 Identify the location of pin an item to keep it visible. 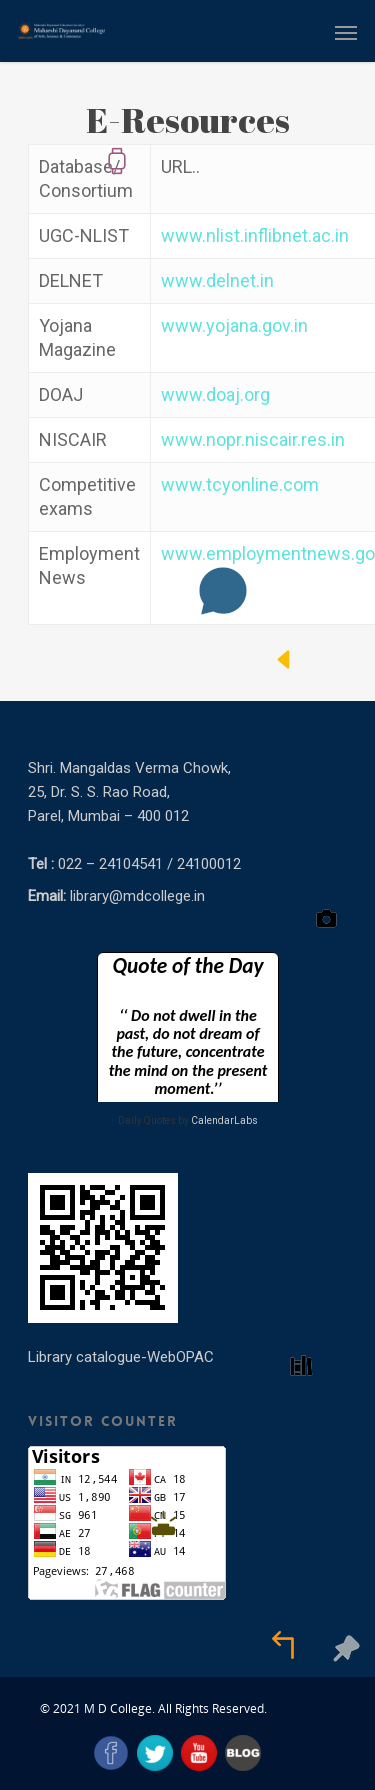
(347, 1648).